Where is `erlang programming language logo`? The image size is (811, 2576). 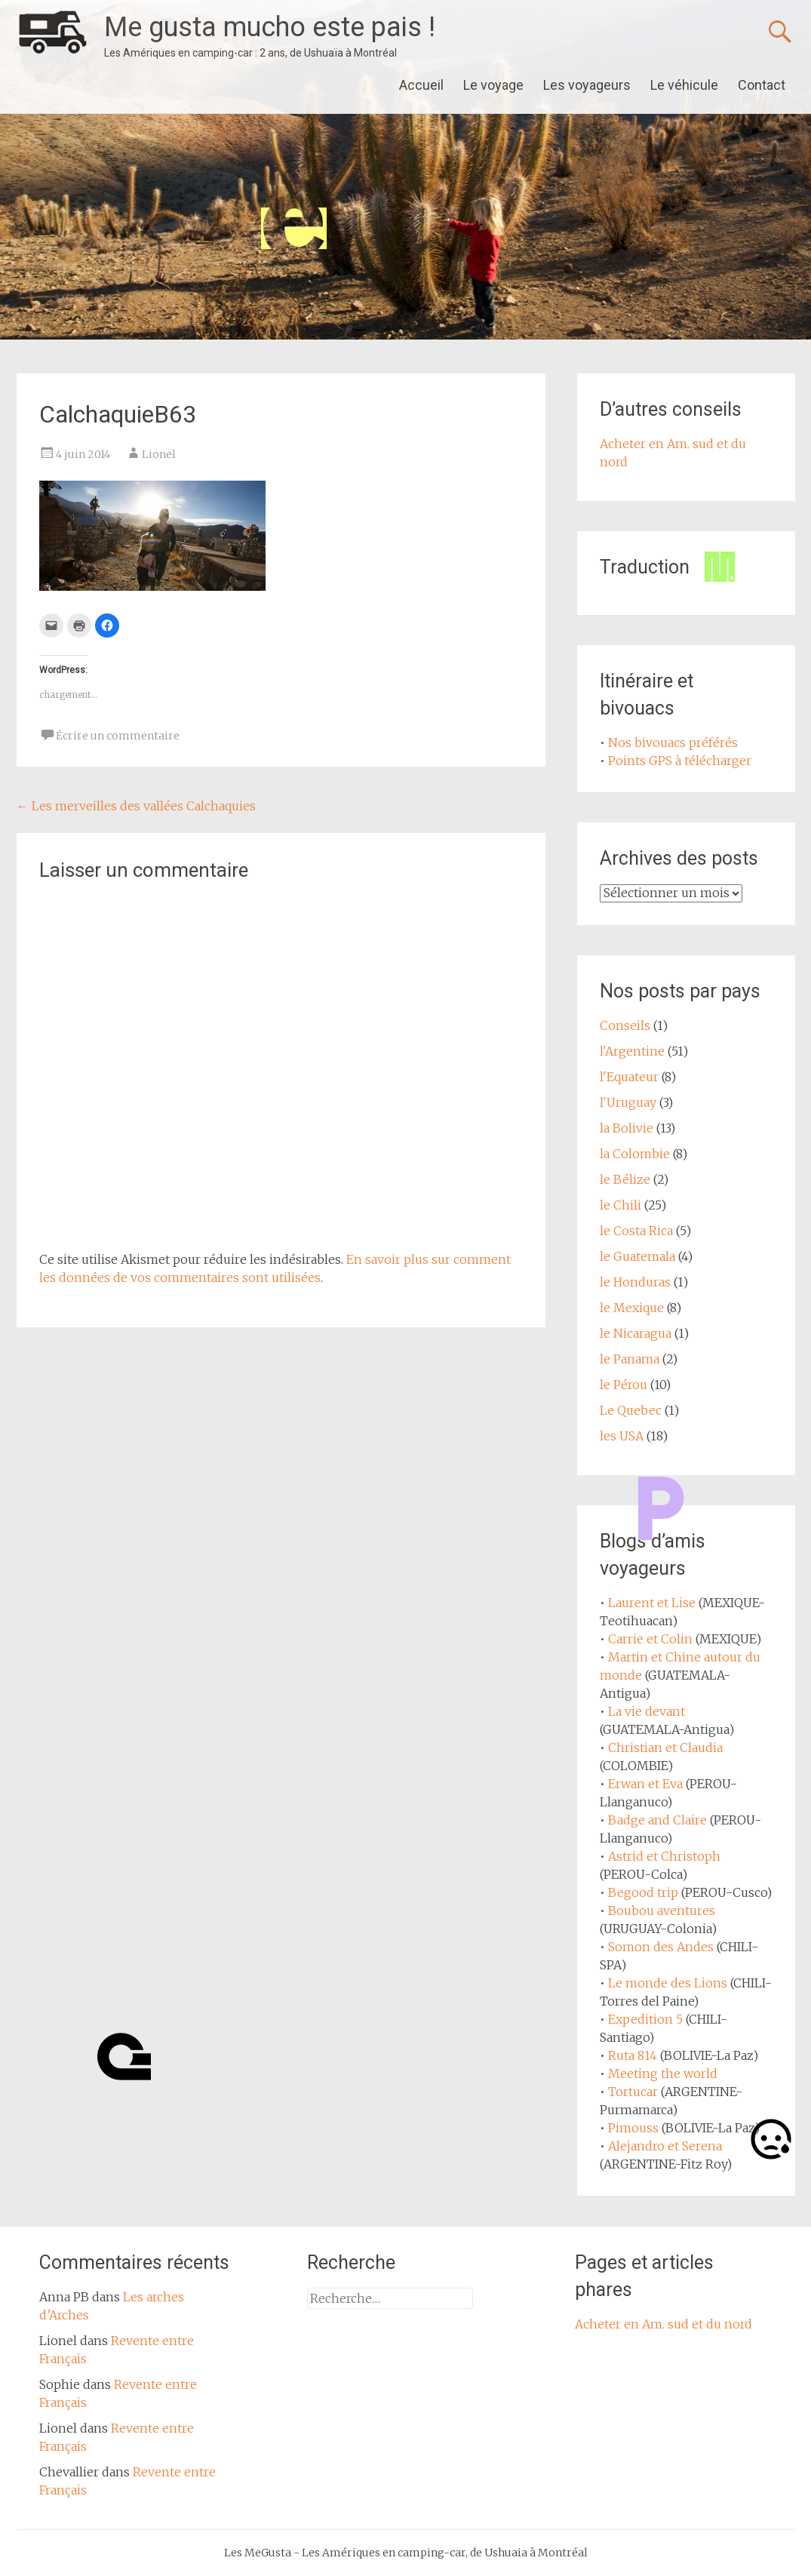
erlang programming language logo is located at coordinates (293, 228).